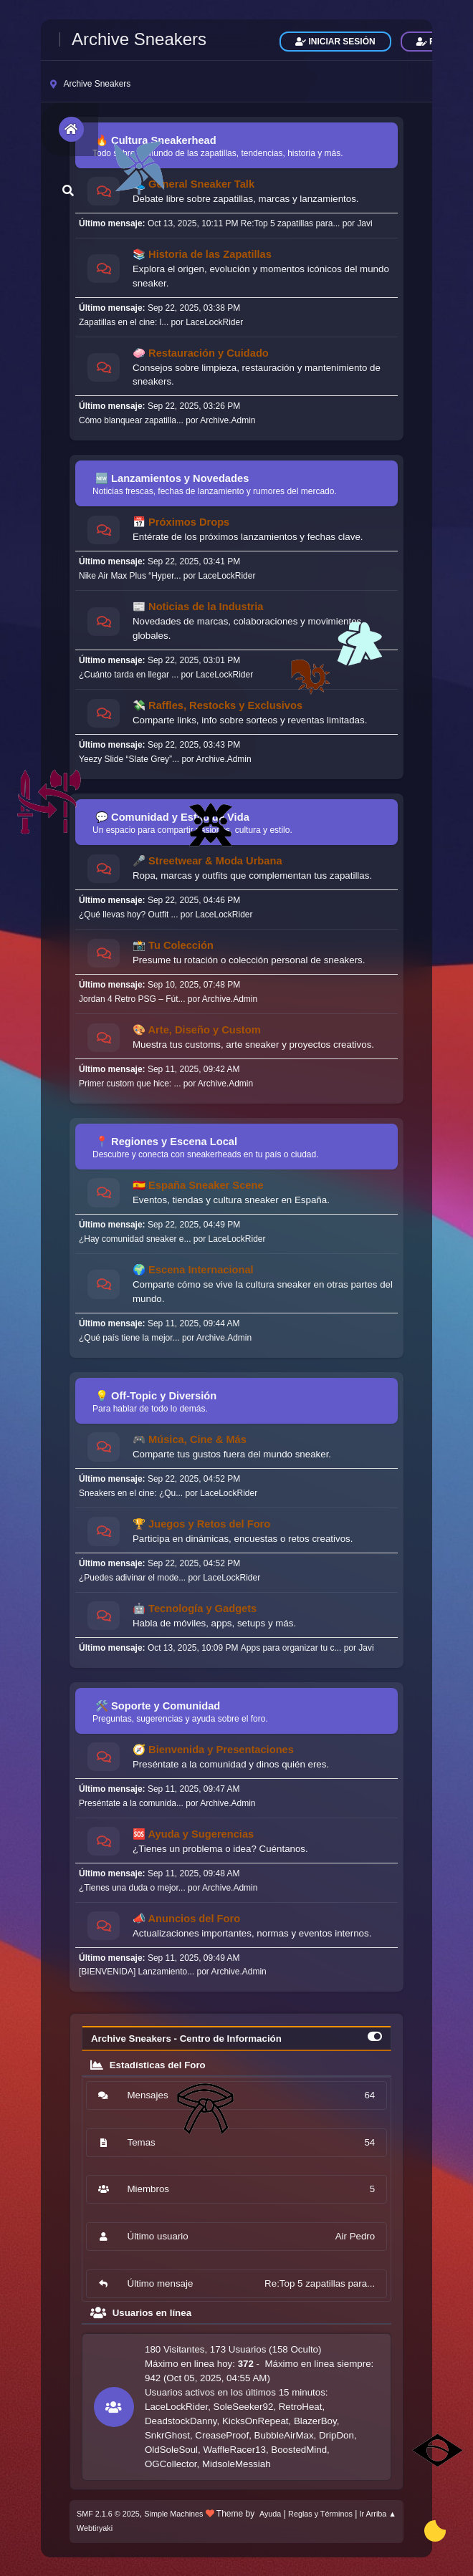 This screenshot has width=473, height=2576. Describe the element at coordinates (437, 2450) in the screenshot. I see `select brazilian portuguese language` at that location.